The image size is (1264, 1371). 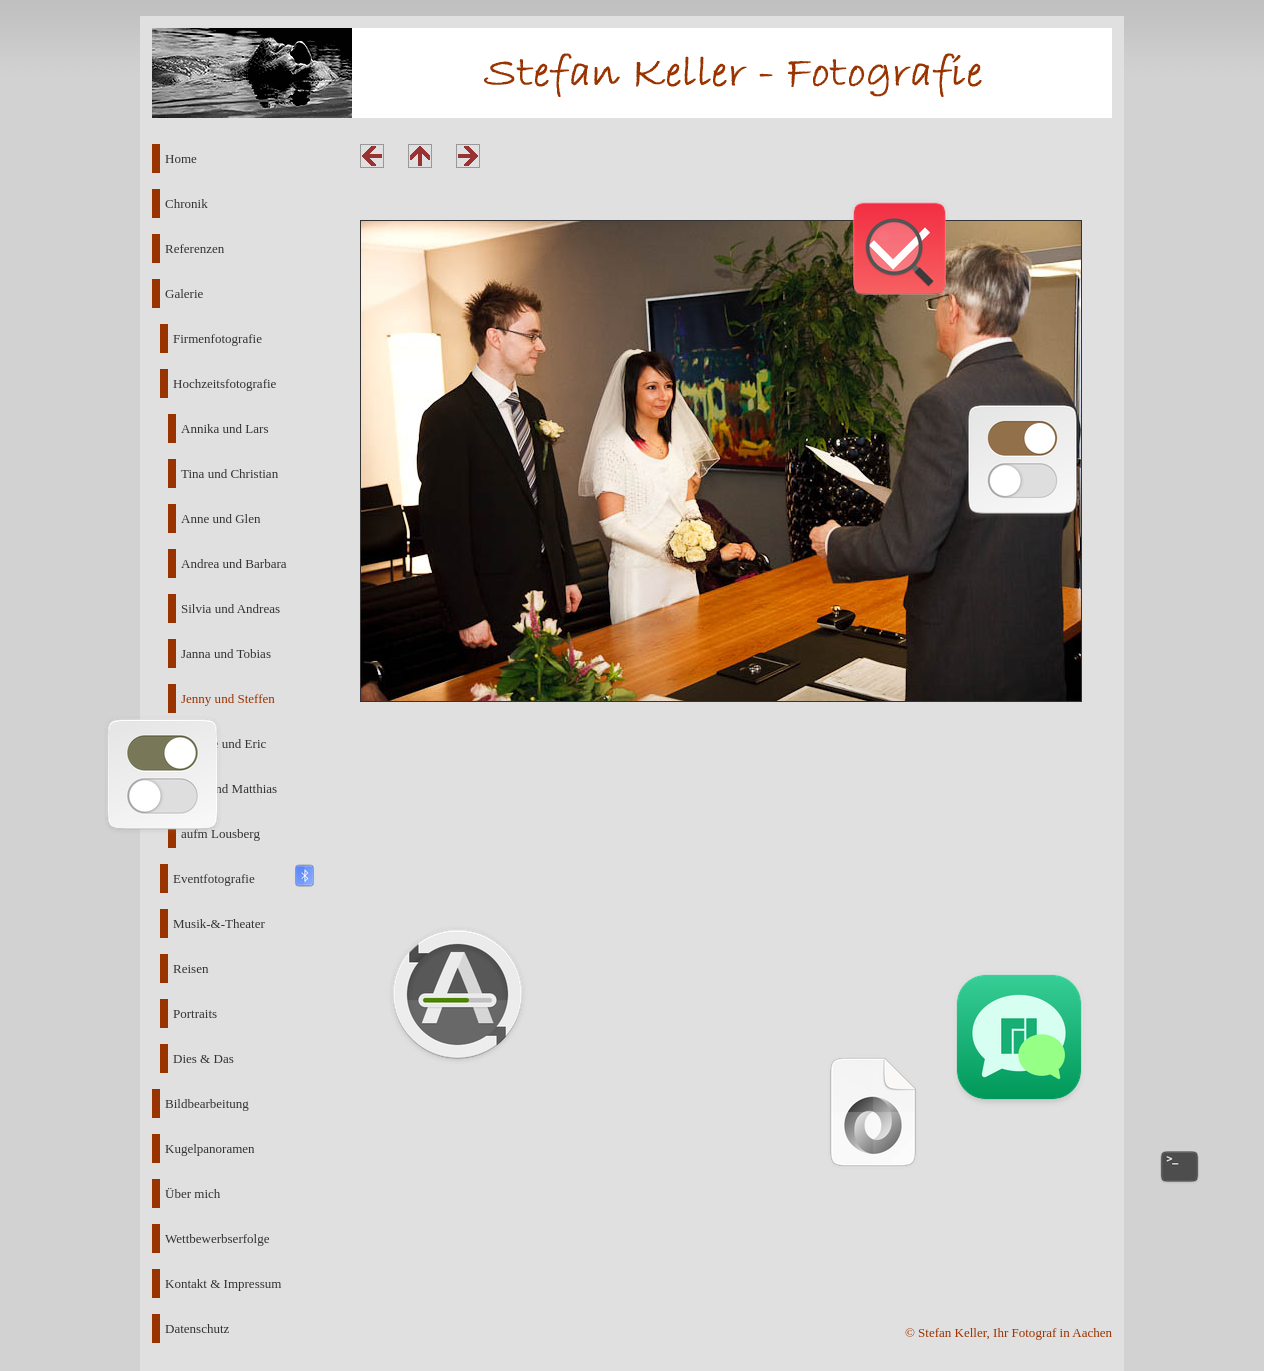 What do you see at coordinates (162, 774) in the screenshot?
I see `open unity tweak tool to customize desktop settings` at bounding box center [162, 774].